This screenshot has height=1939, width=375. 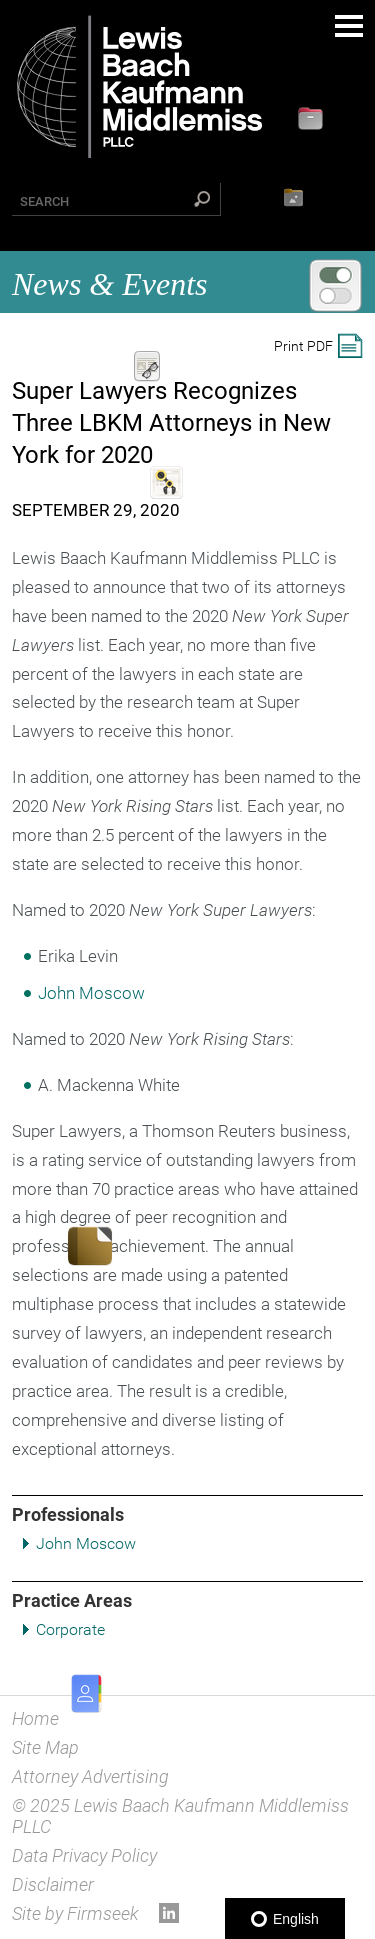 I want to click on open the contacts or address book app, so click(x=86, y=1693).